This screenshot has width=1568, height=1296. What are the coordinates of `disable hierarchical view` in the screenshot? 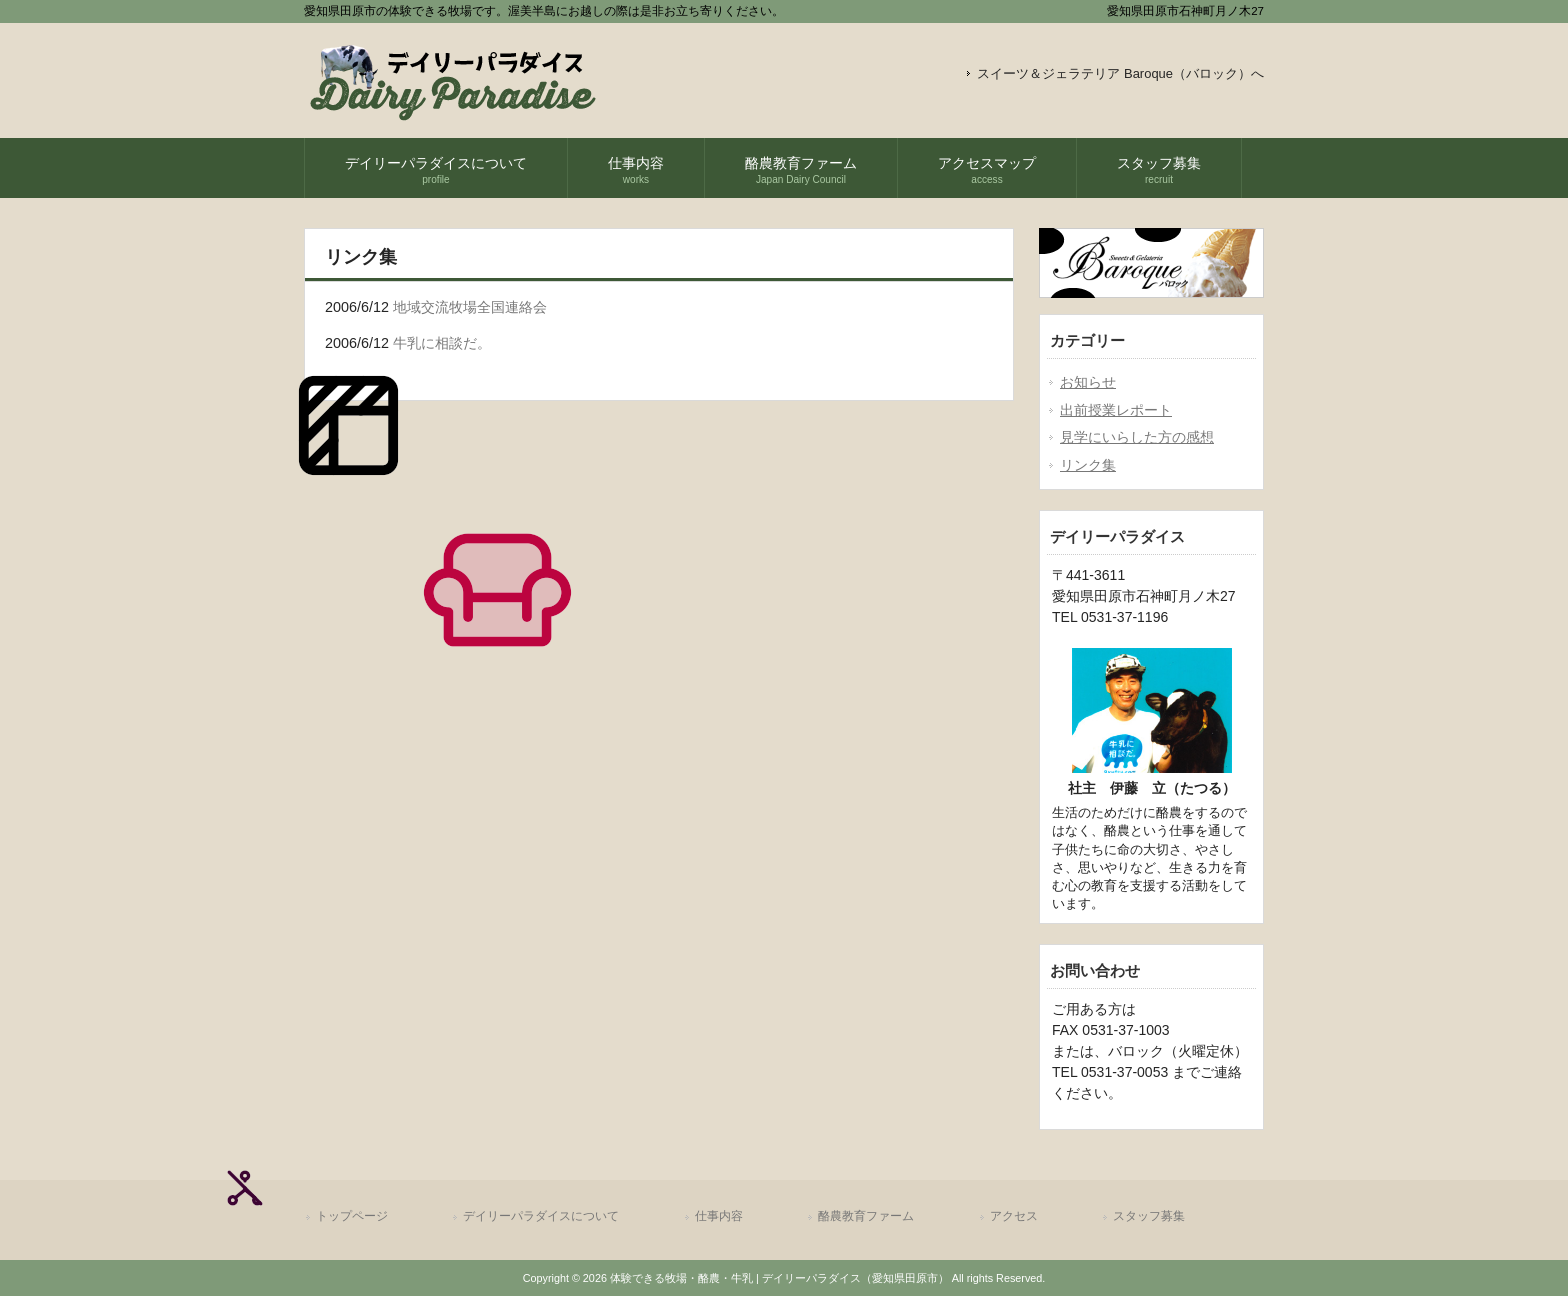 It's located at (245, 1188).